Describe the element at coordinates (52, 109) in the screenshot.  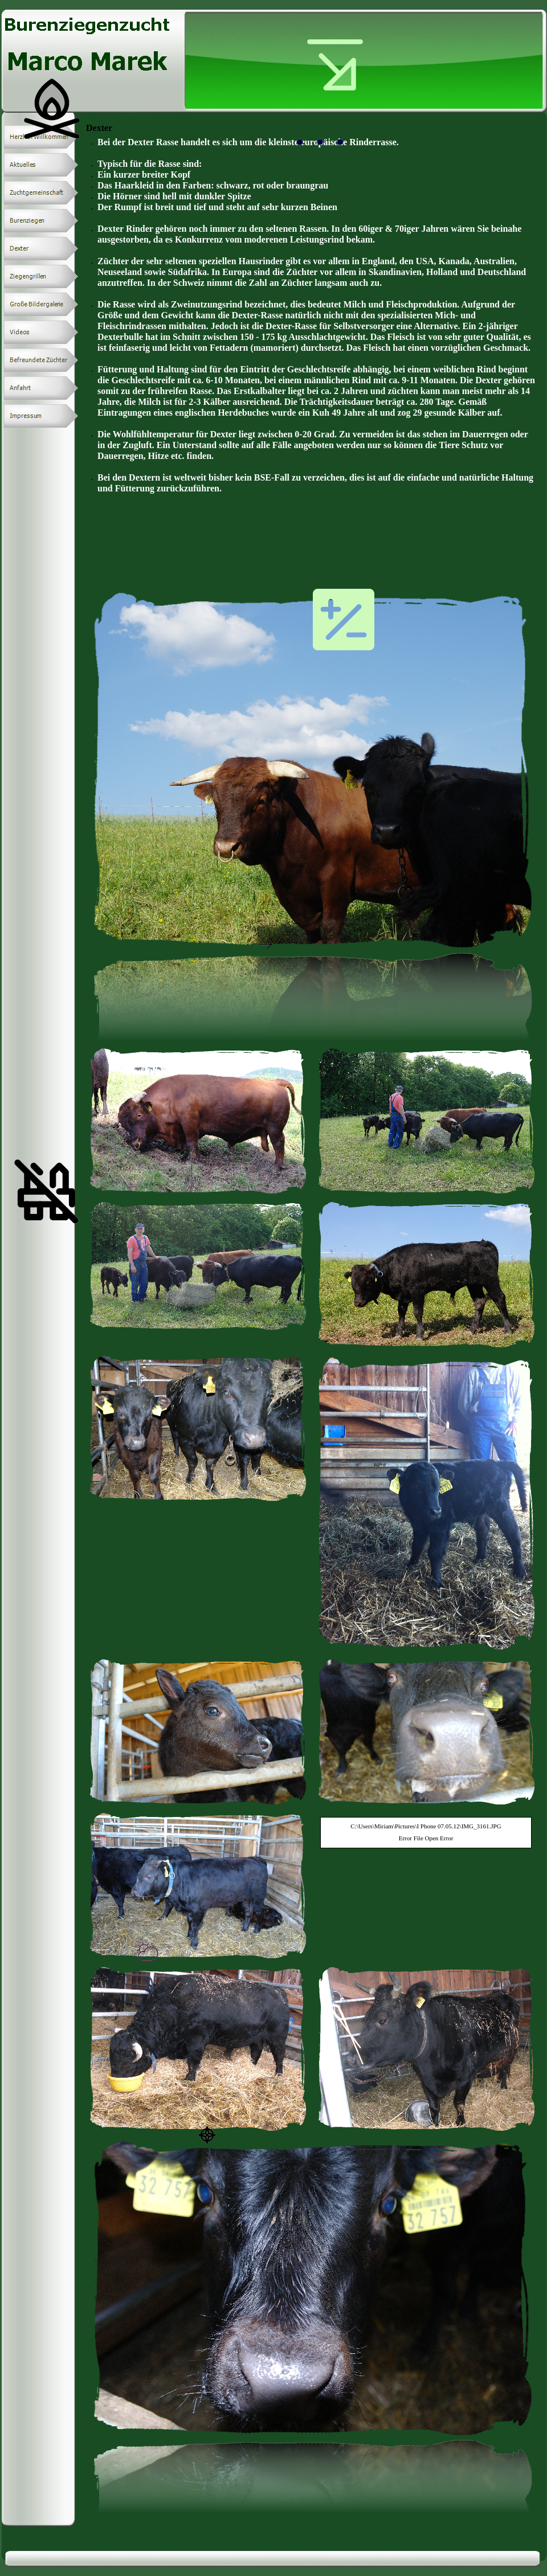
I see `access camping or outdoor activity features` at that location.